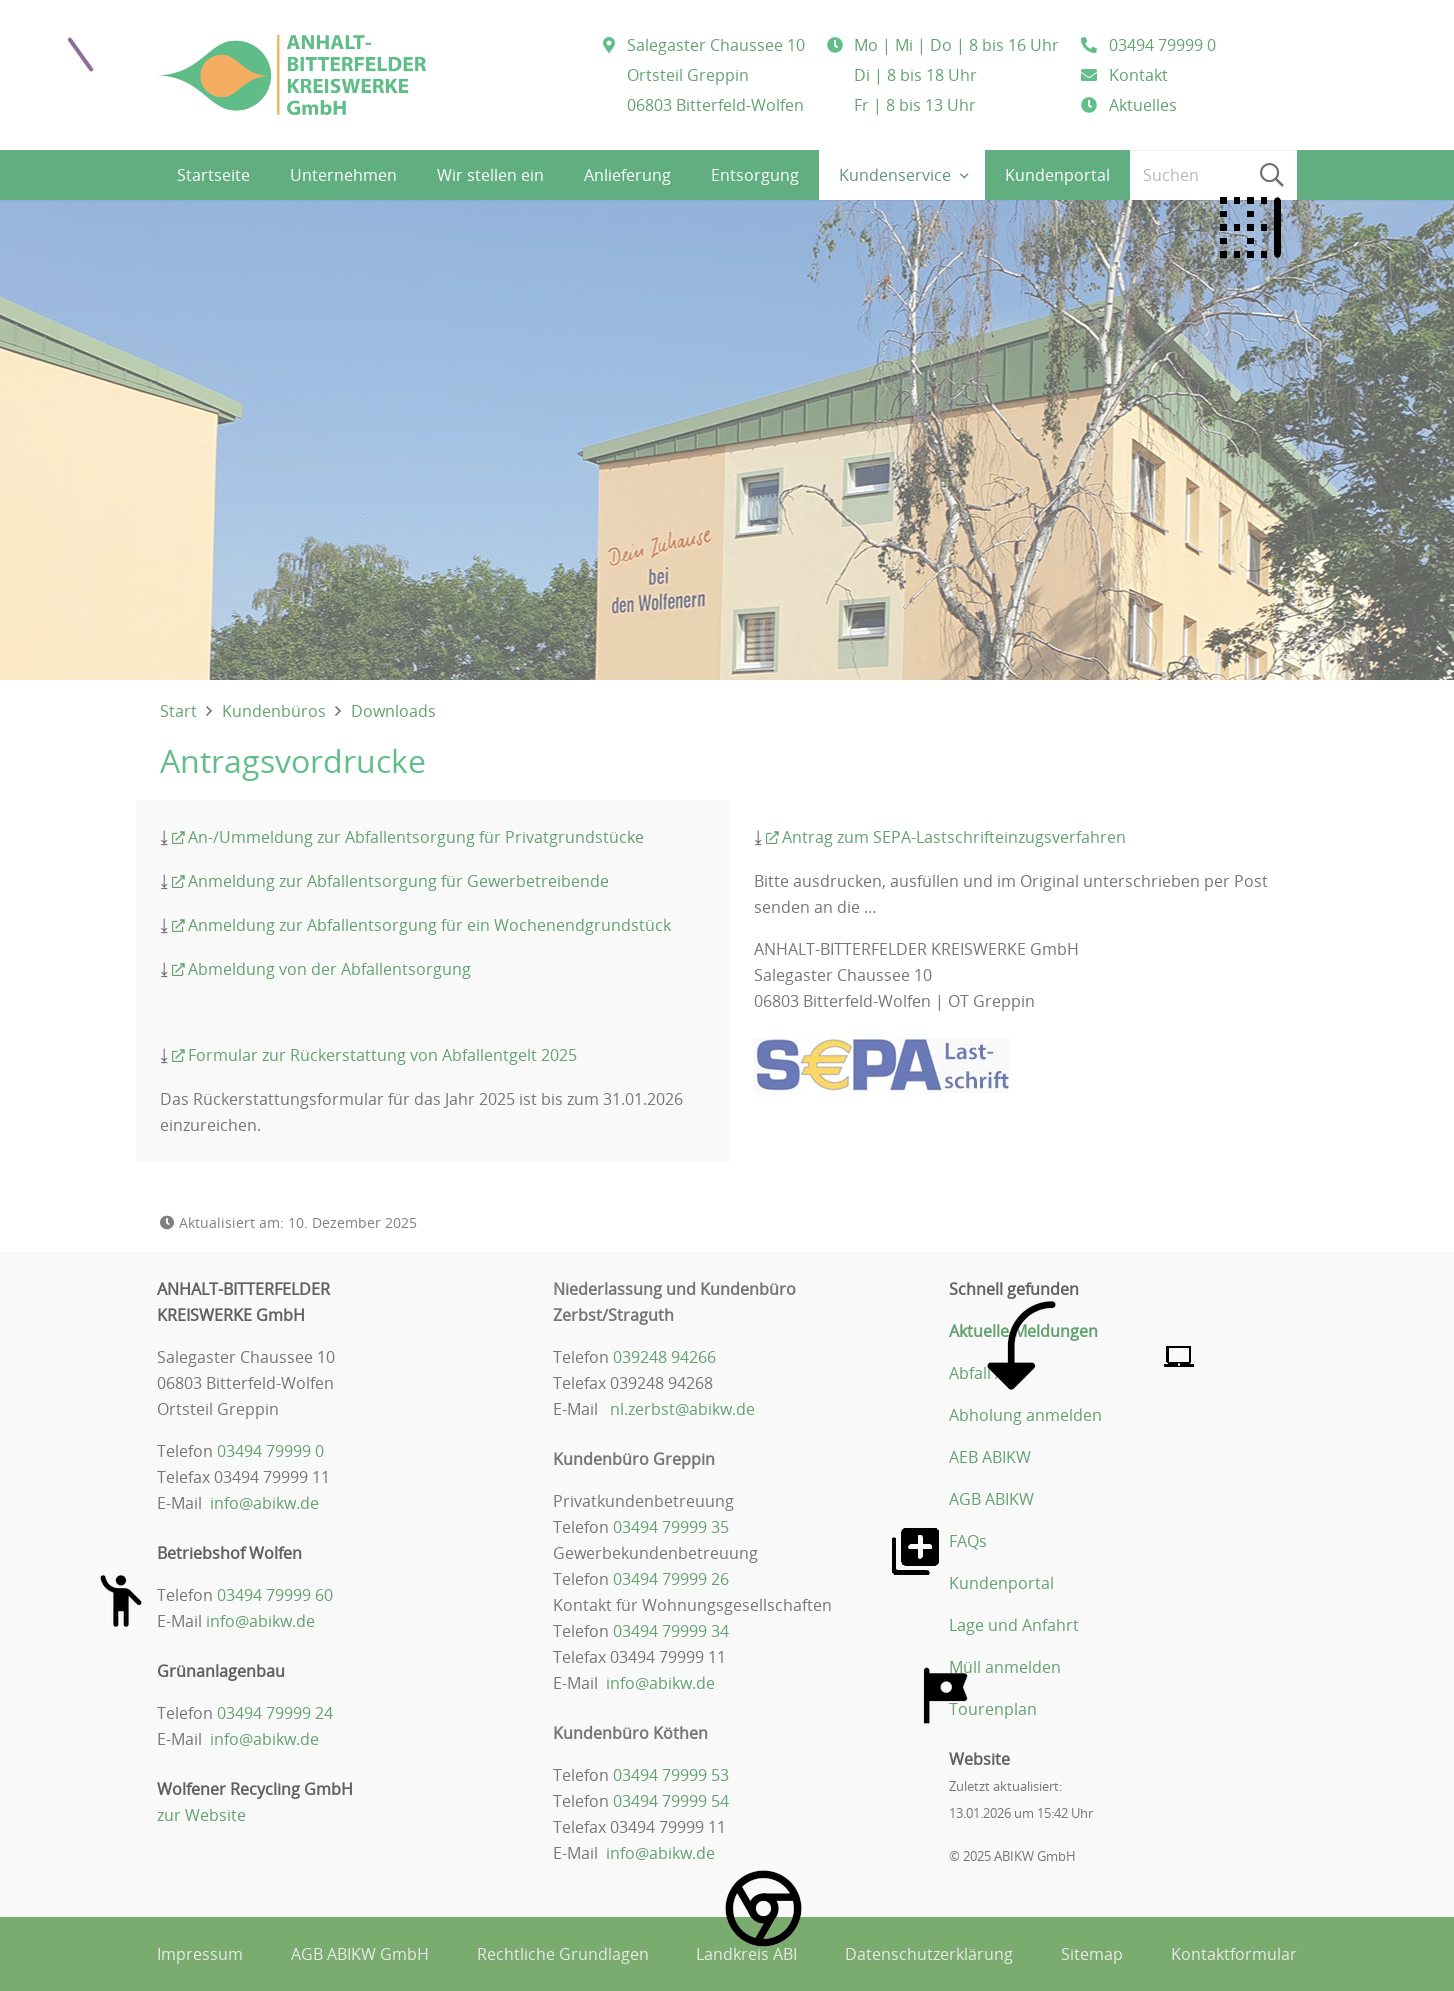 The height and width of the screenshot is (1991, 1454). What do you see at coordinates (943, 1695) in the screenshot?
I see `start a guided tour or walkthrough` at bounding box center [943, 1695].